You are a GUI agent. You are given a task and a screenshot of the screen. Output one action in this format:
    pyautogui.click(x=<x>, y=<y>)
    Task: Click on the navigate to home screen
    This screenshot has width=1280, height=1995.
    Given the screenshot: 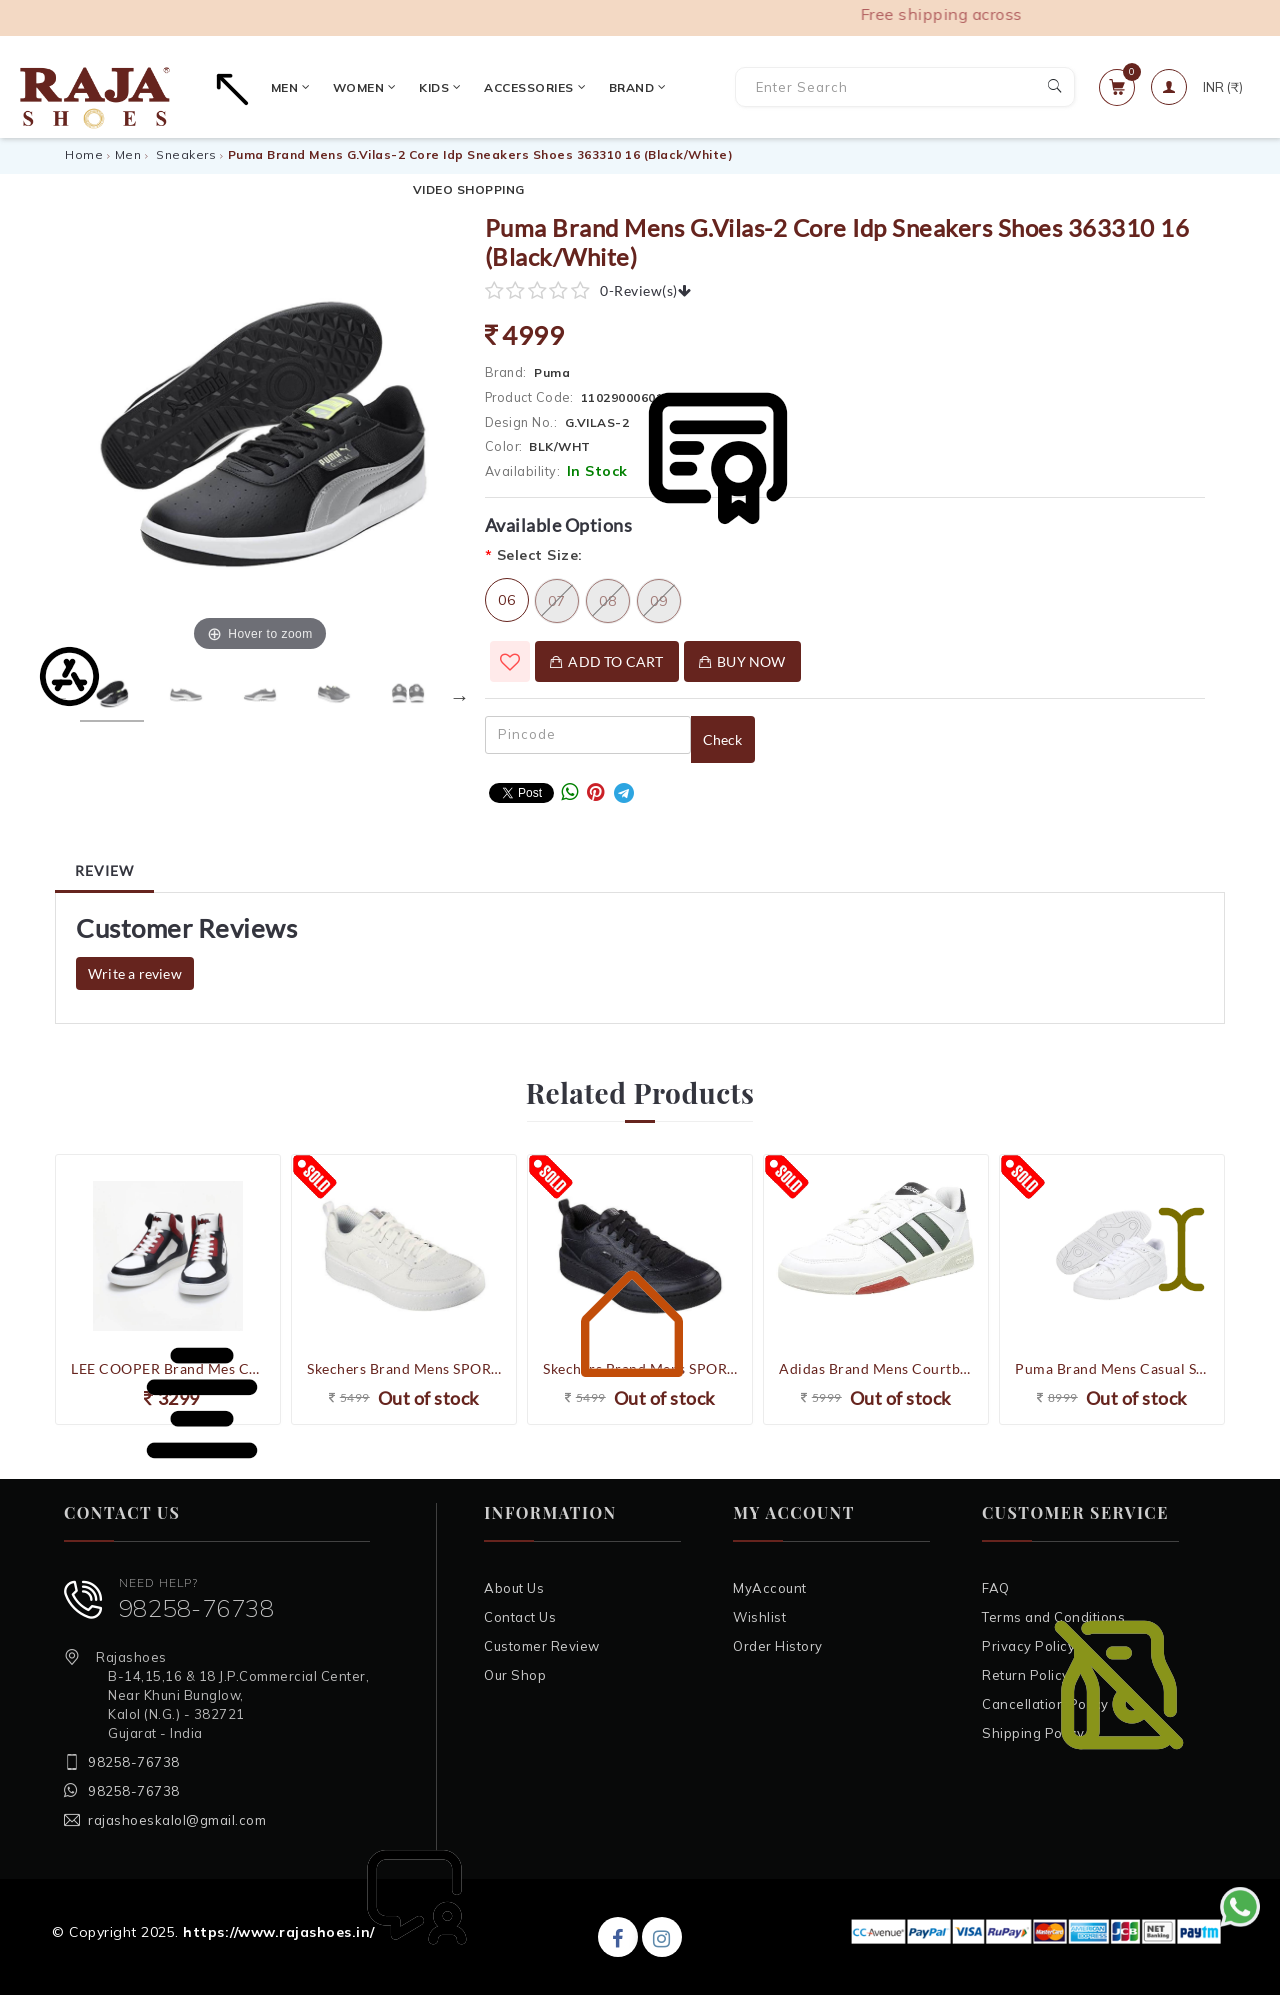 What is the action you would take?
    pyautogui.click(x=632, y=1326)
    